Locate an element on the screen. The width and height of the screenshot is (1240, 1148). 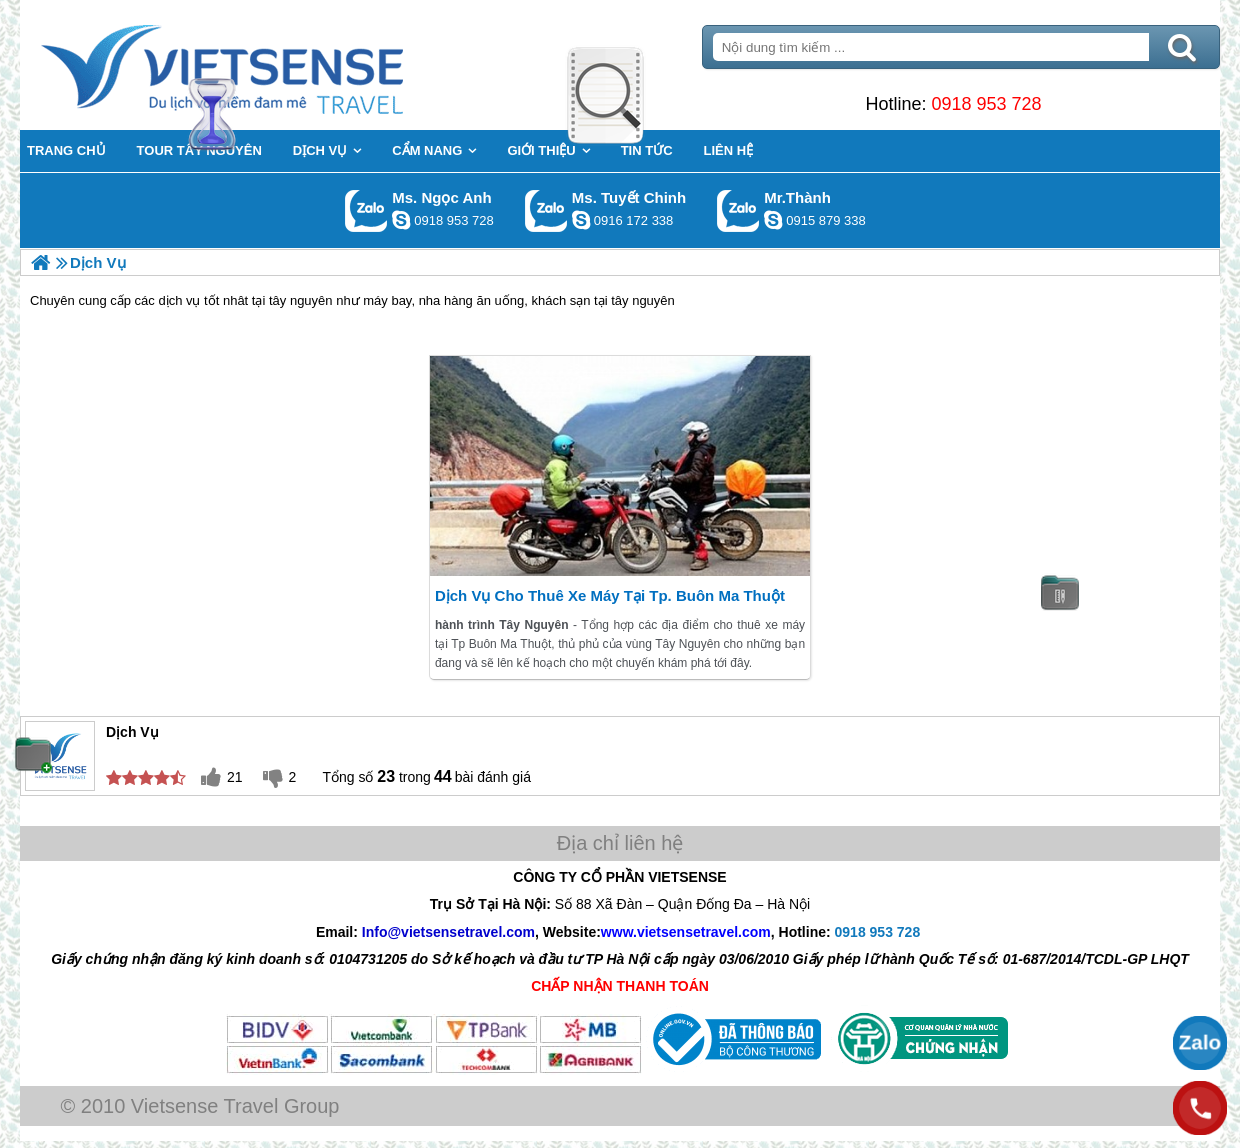
view your screen time usage statistics is located at coordinates (212, 114).